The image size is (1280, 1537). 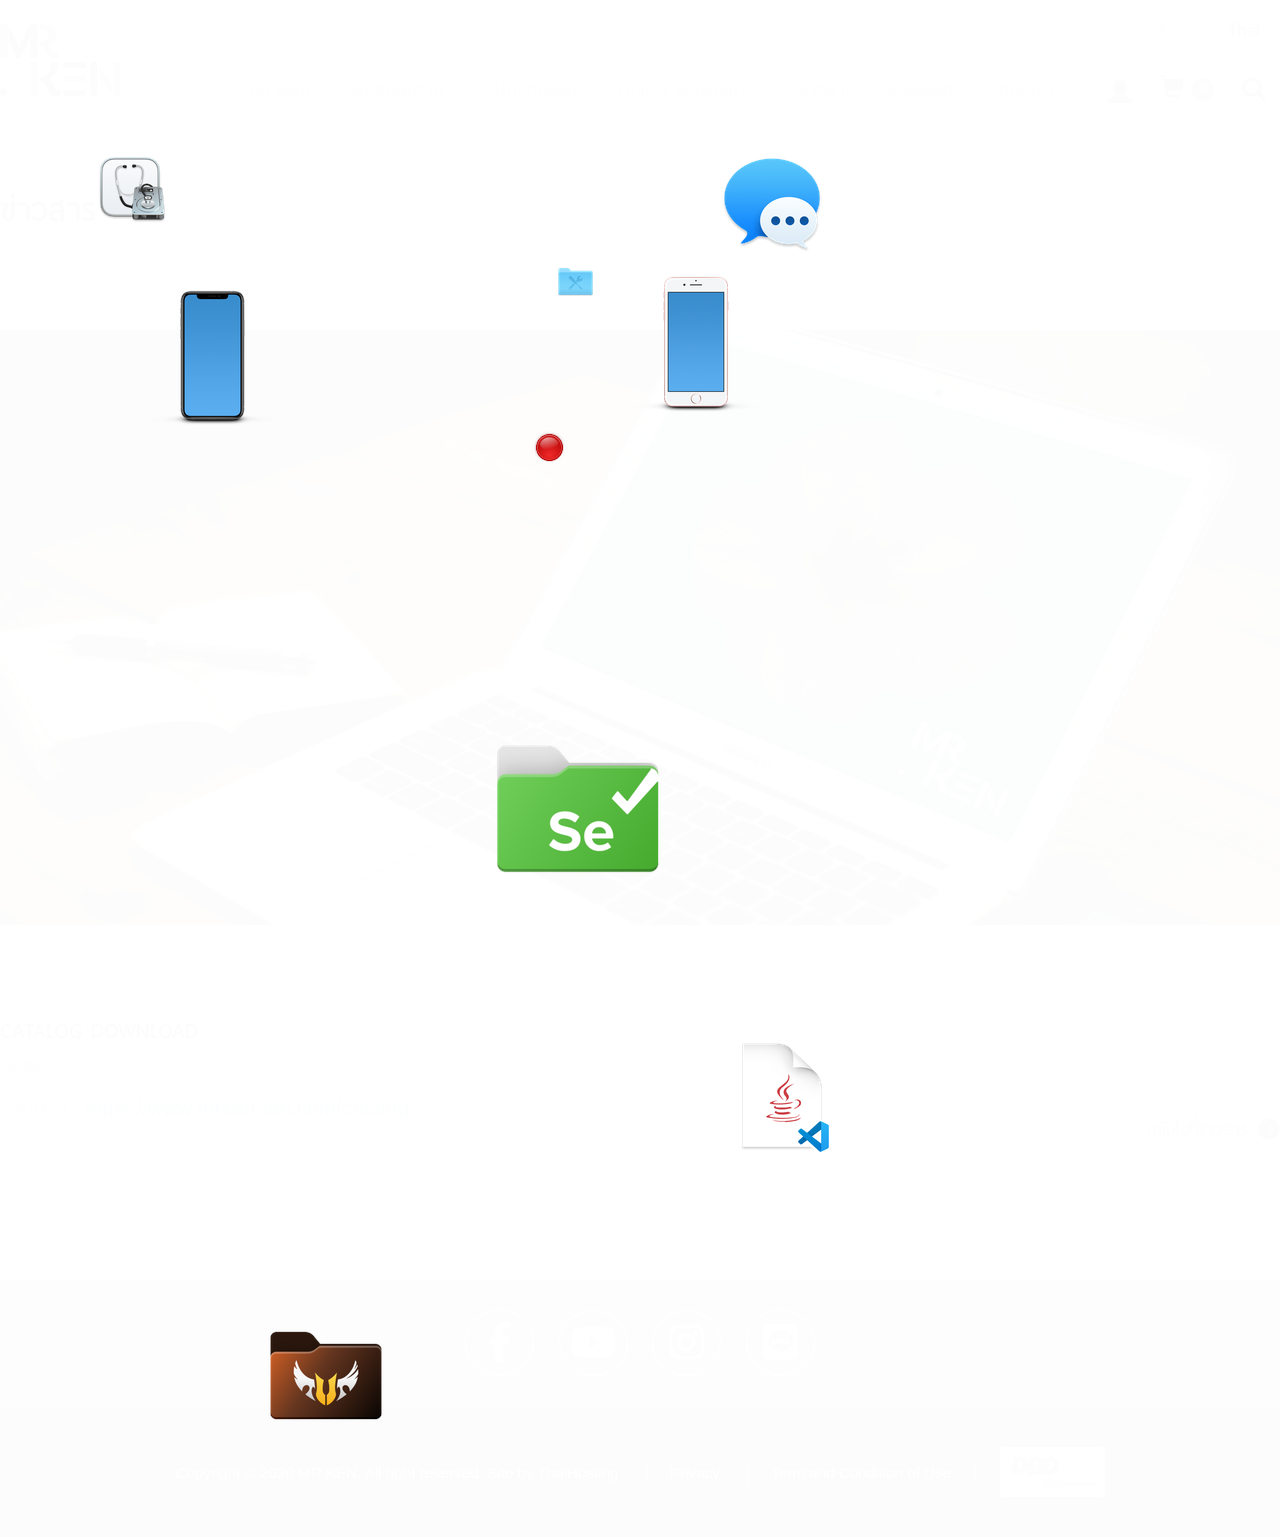 I want to click on connect or manage an iPhone device, so click(x=696, y=344).